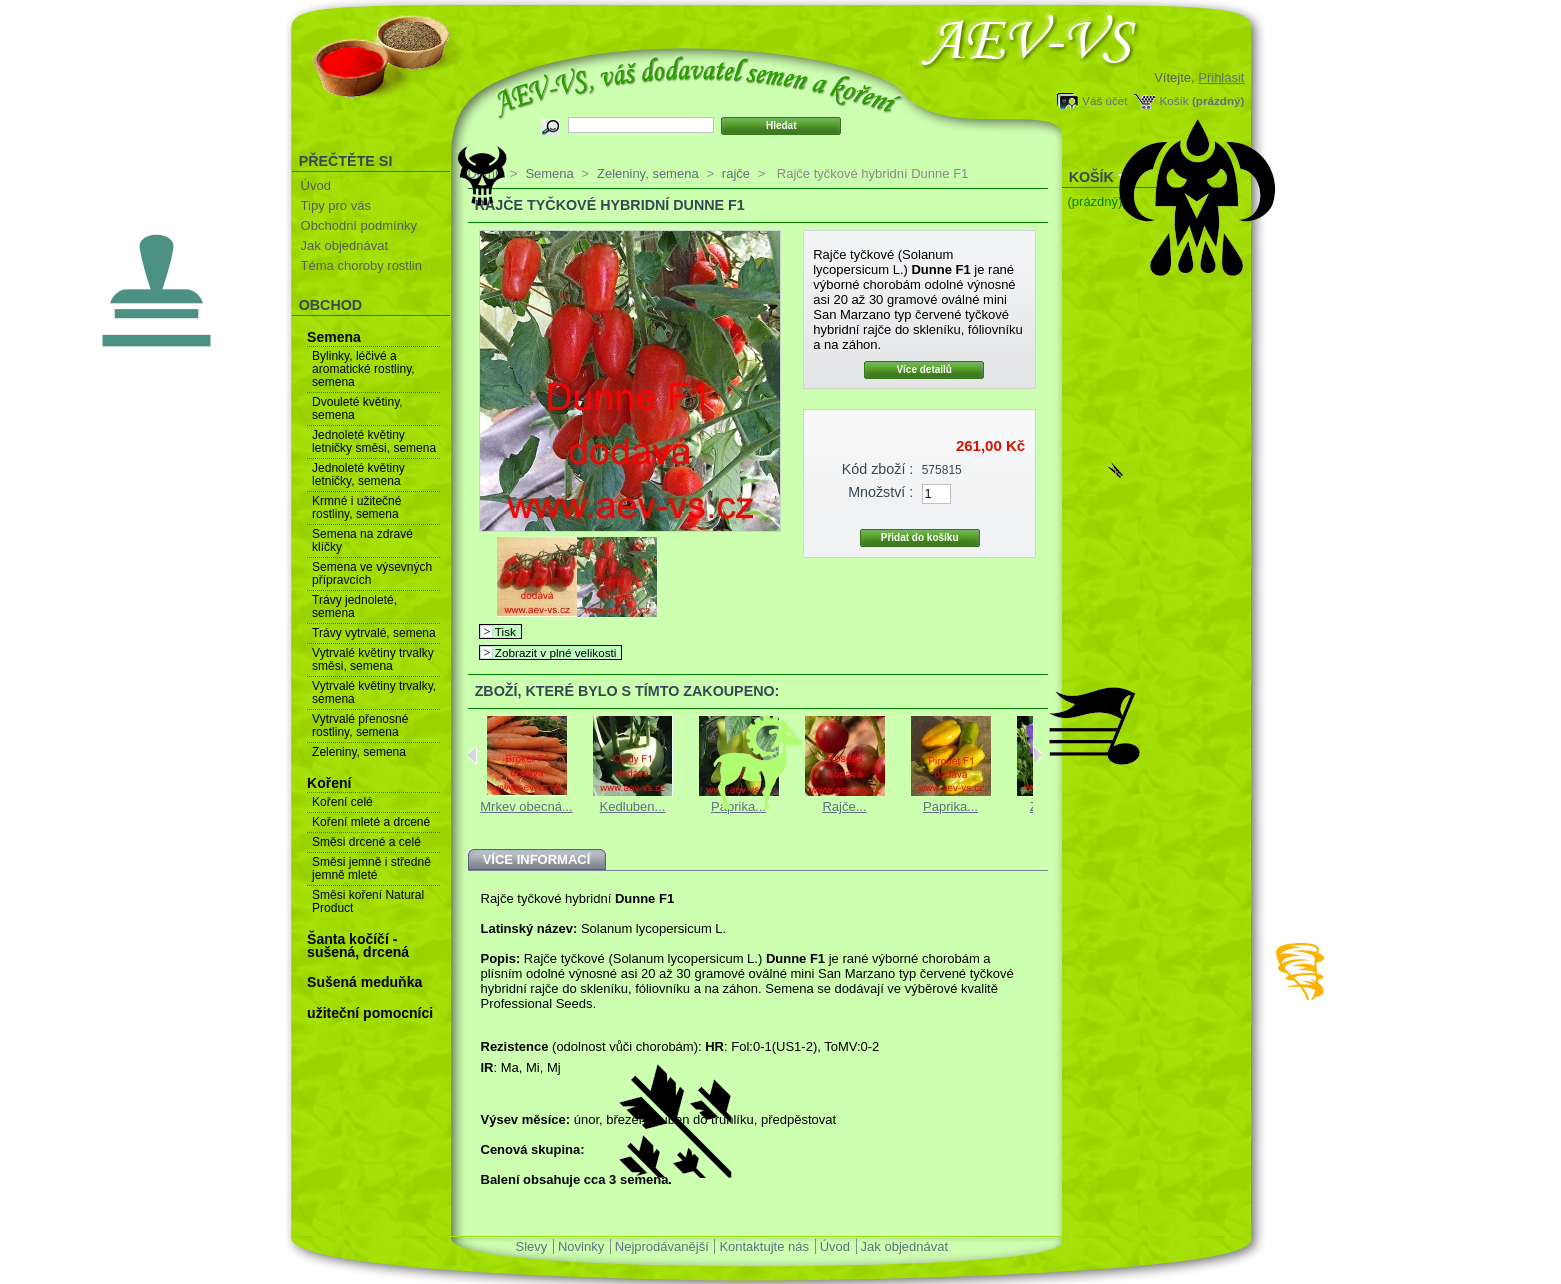 The height and width of the screenshot is (1284, 1561). I want to click on apply a stamp or seal to a document, so click(156, 290).